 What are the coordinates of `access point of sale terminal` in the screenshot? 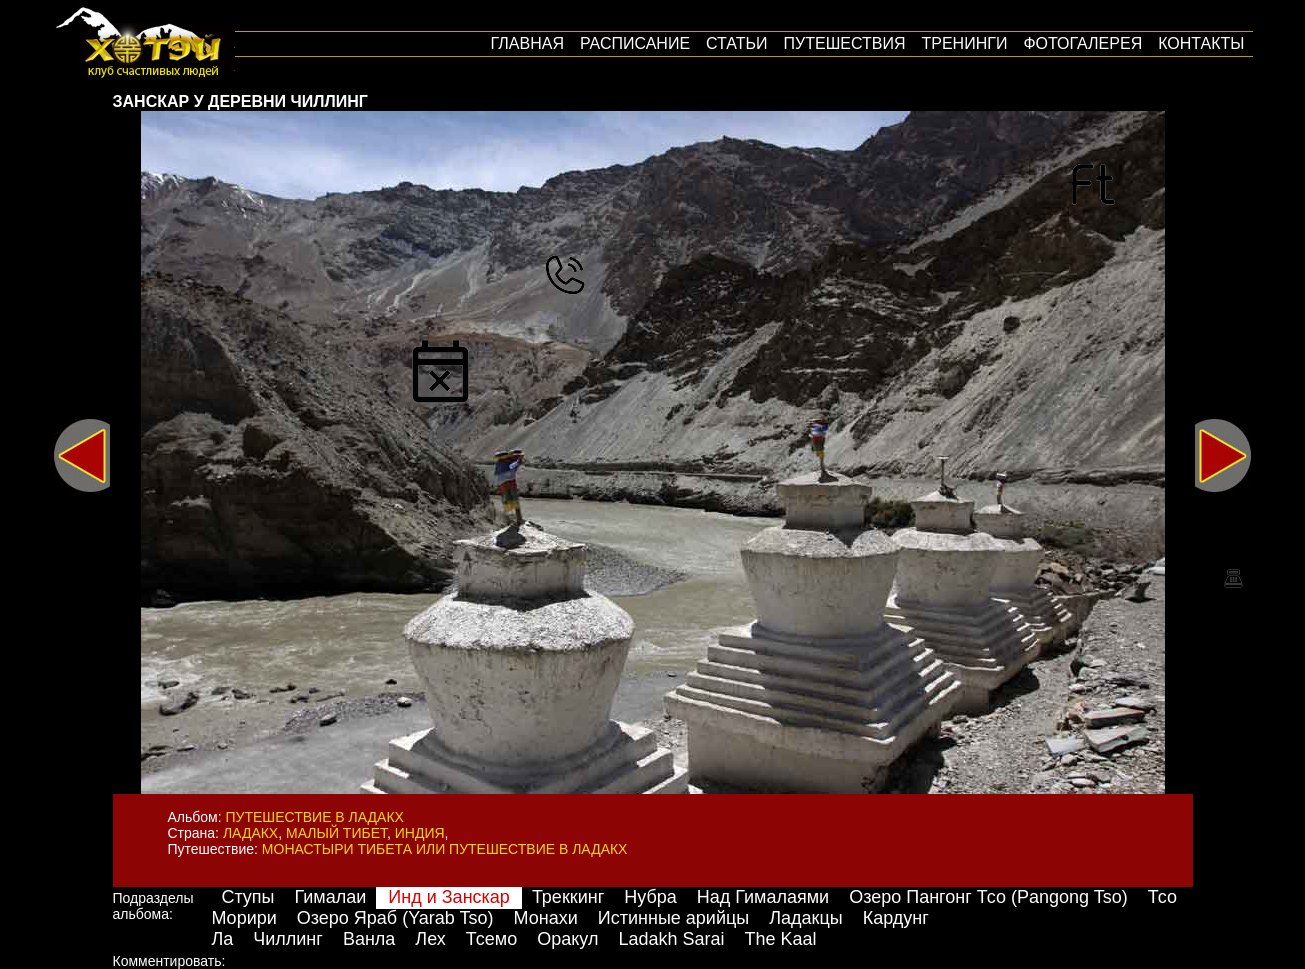 It's located at (1233, 578).